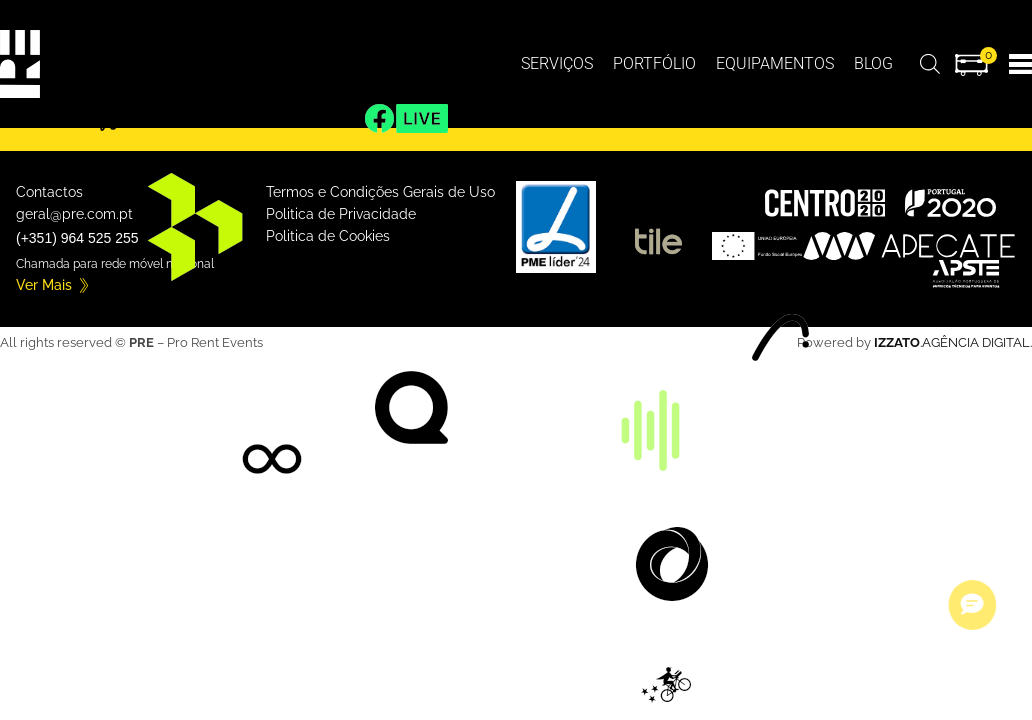 This screenshot has width=1032, height=720. Describe the element at coordinates (406, 118) in the screenshot. I see `start a facebook live broadcast` at that location.